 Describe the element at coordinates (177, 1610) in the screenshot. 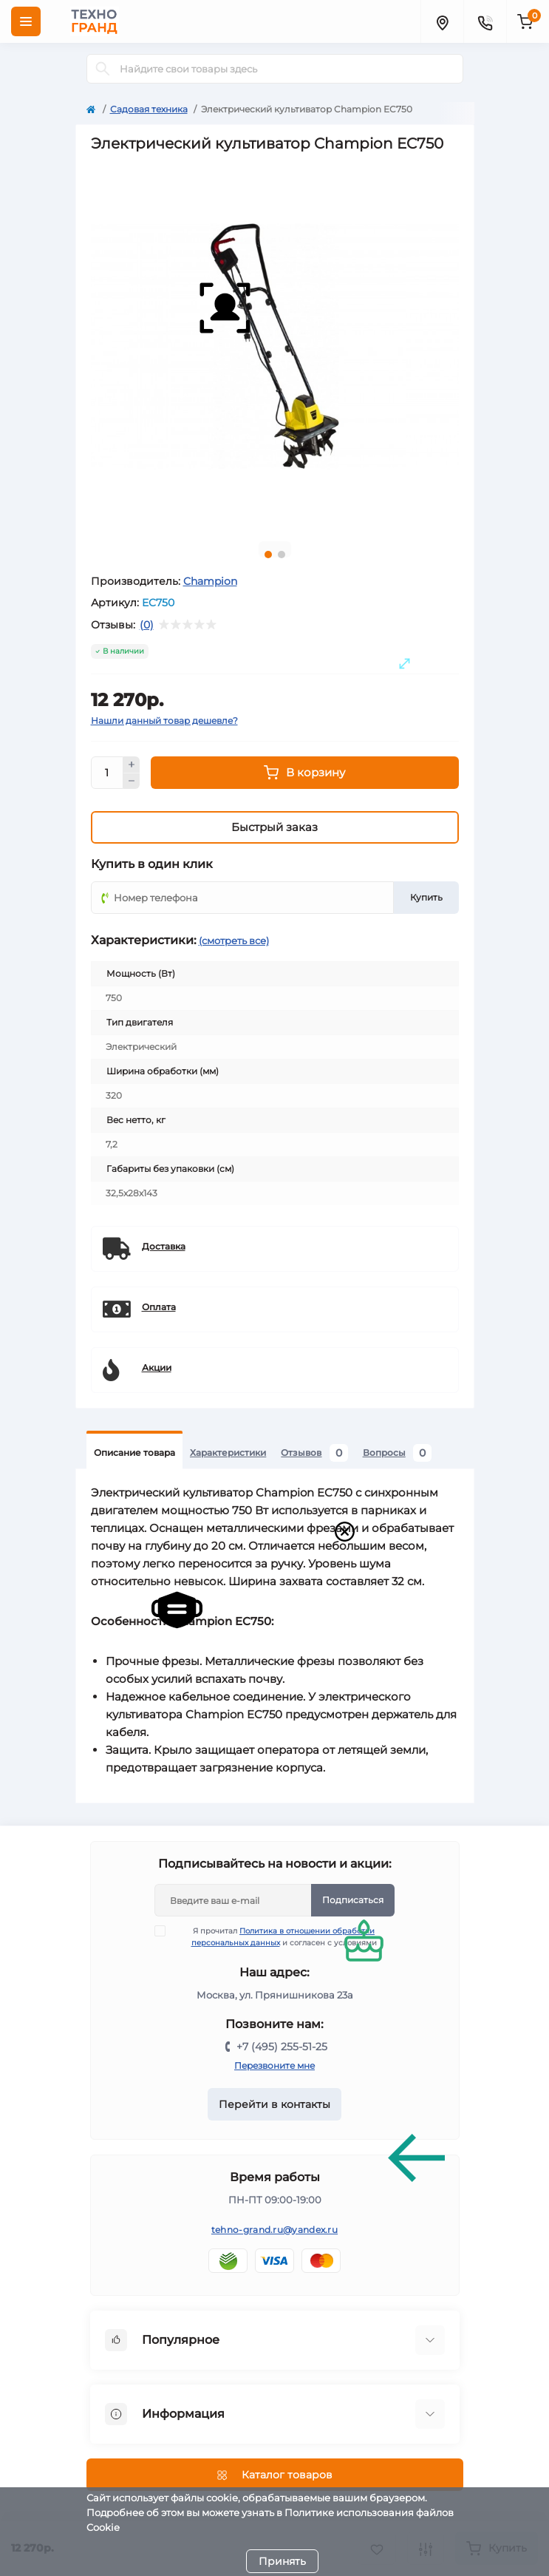

I see `indicates mask required or health safety protocols` at that location.